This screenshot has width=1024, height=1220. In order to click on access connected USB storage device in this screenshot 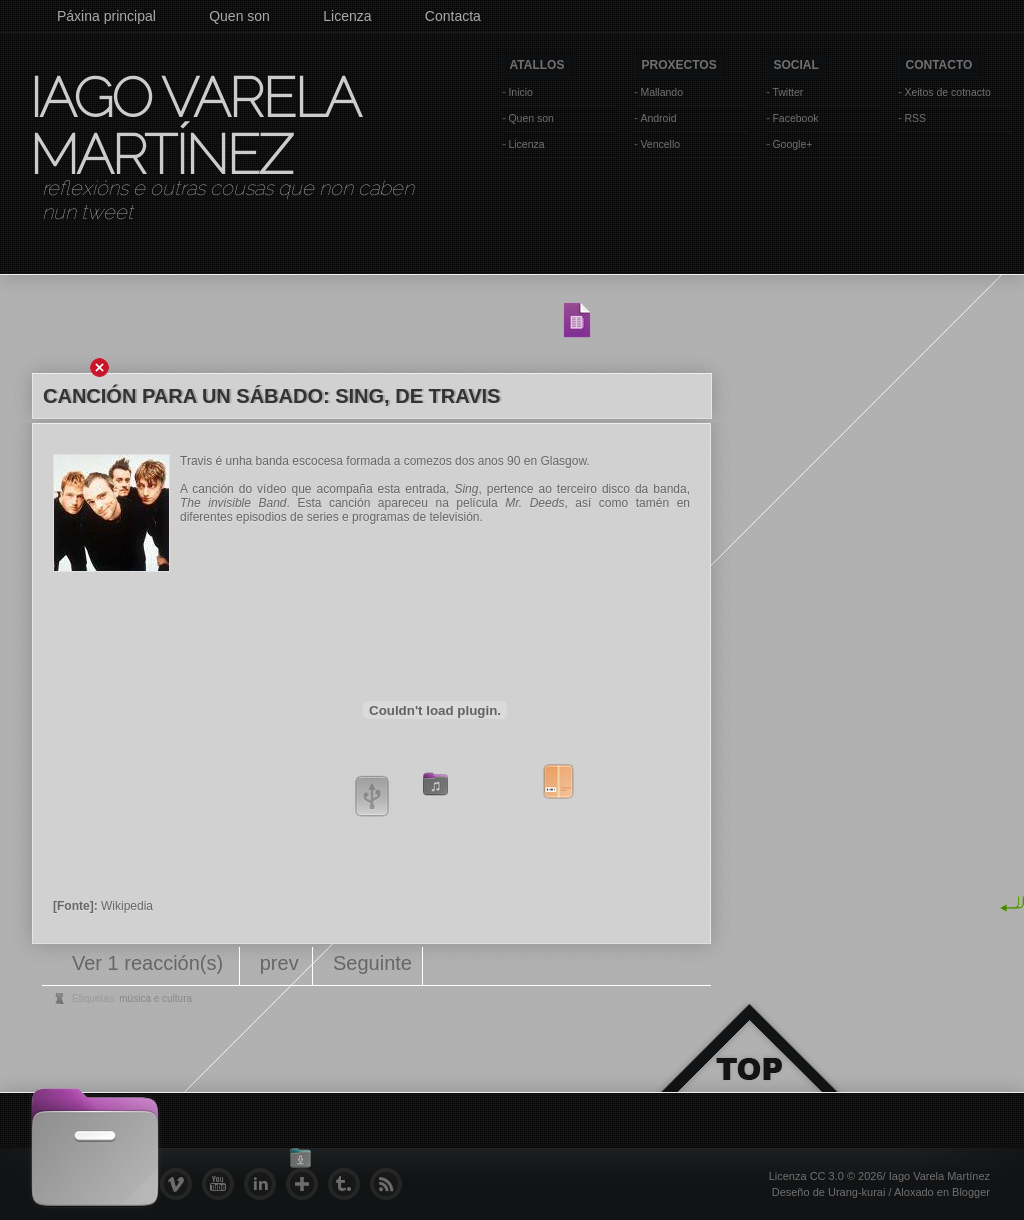, I will do `click(372, 796)`.